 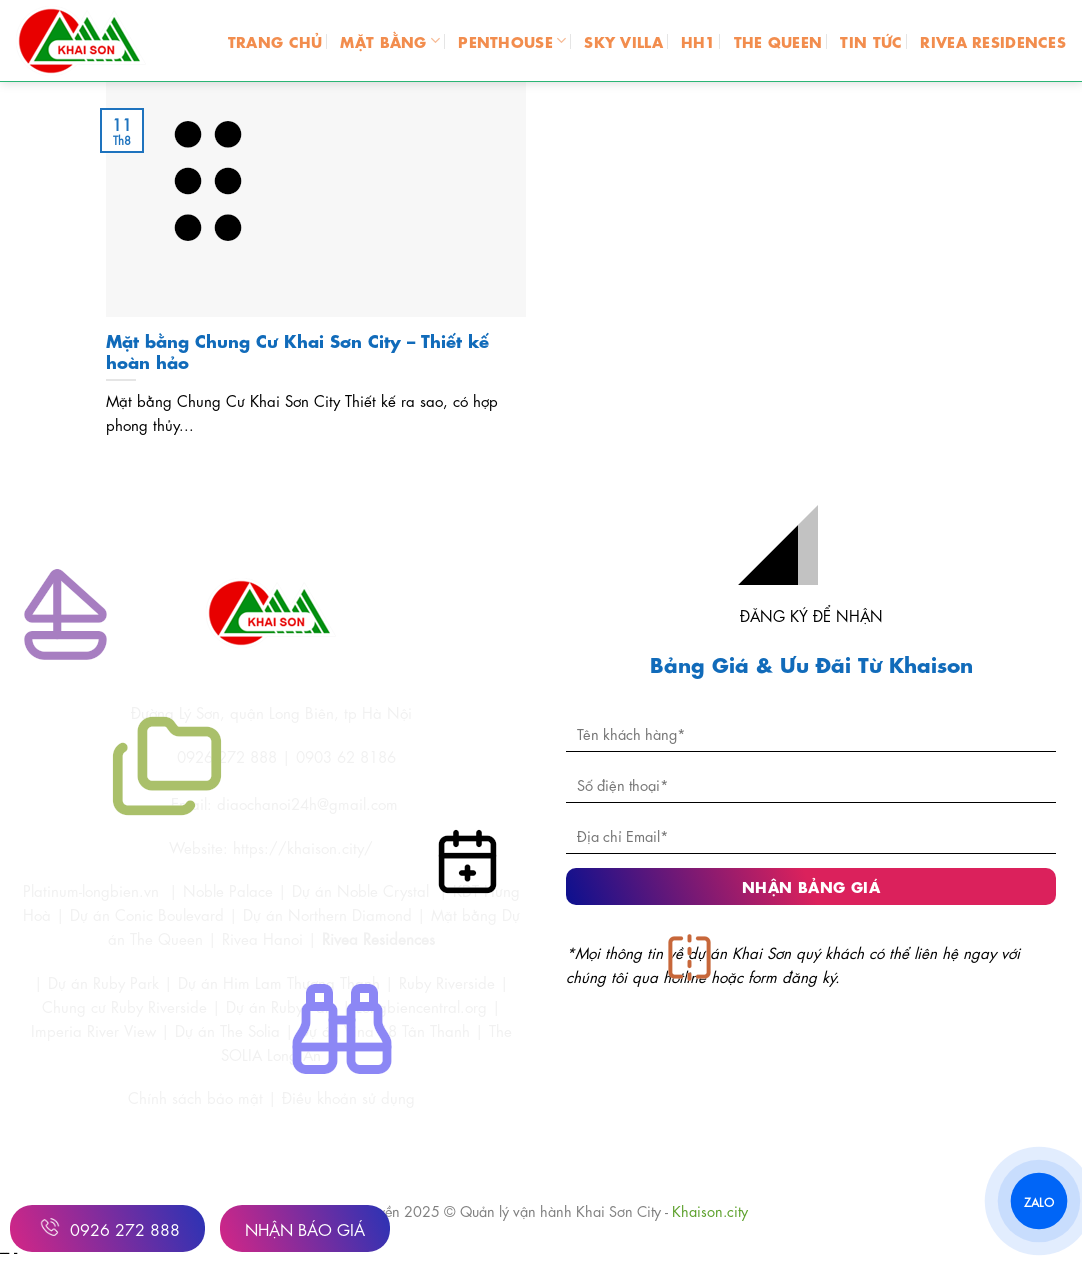 I want to click on access sailing or boating features, so click(x=65, y=614).